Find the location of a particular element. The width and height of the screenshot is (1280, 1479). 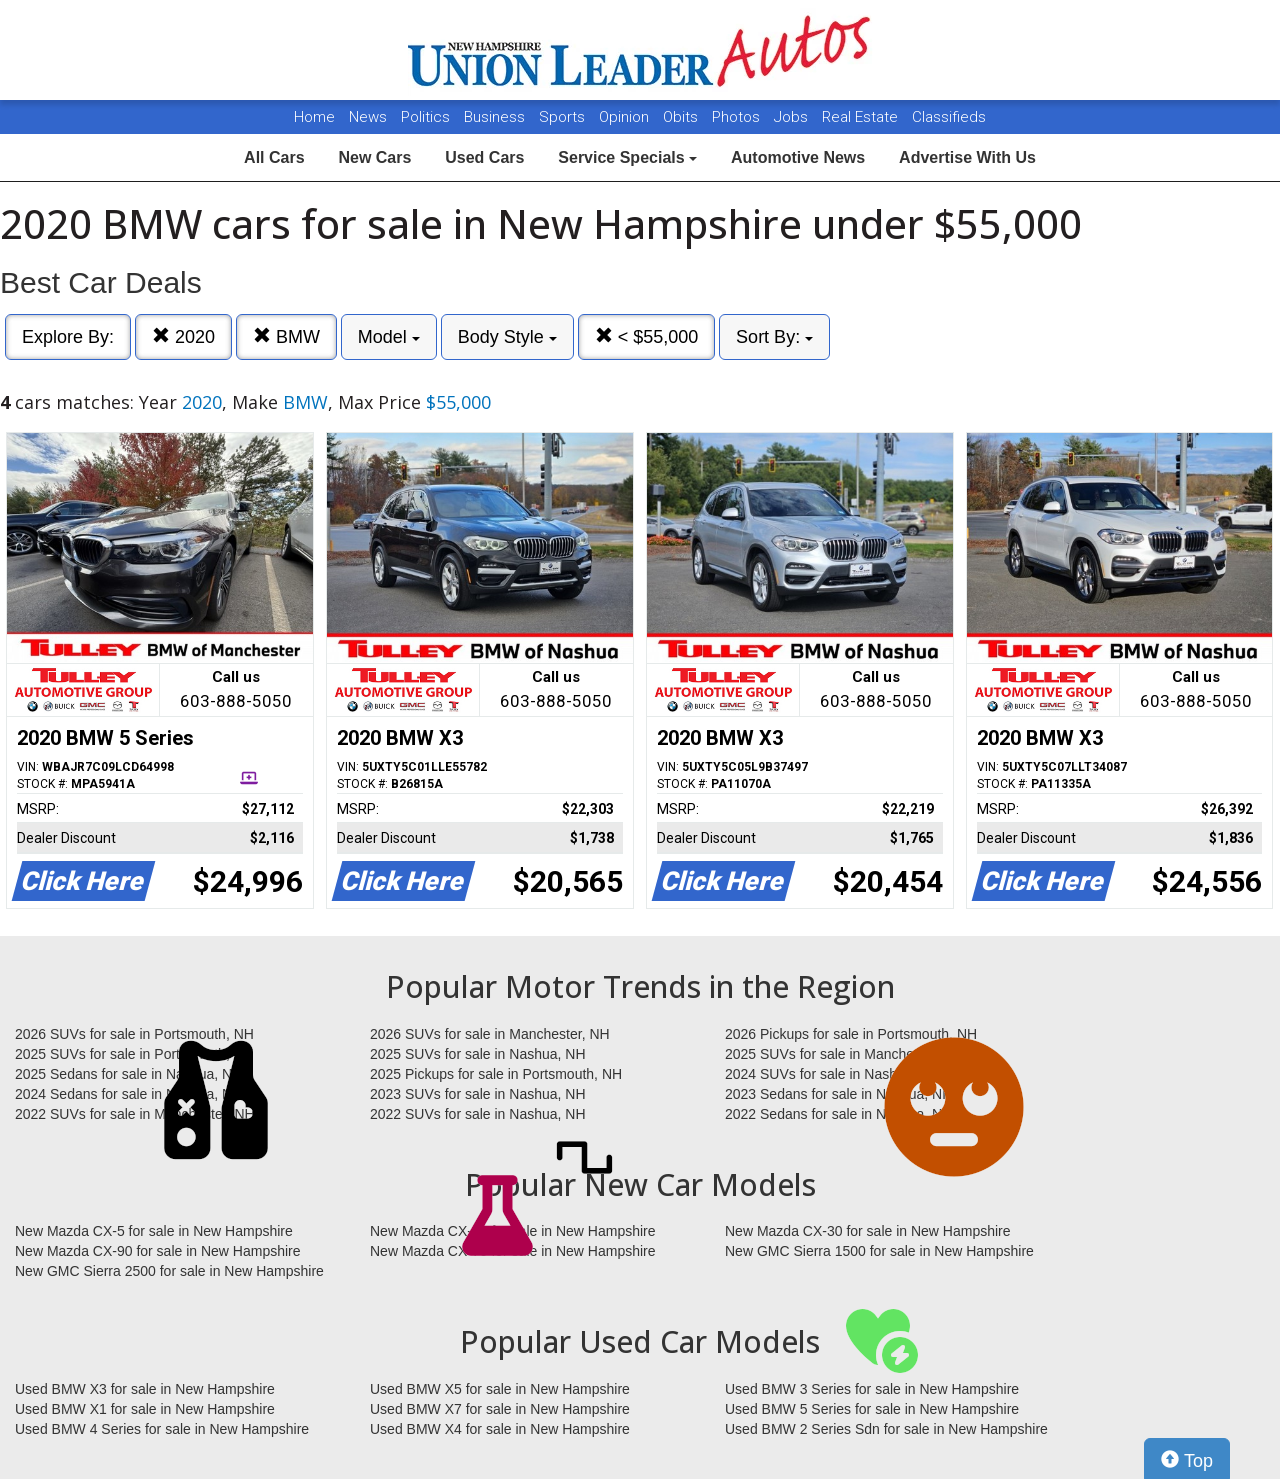

access science or laboratory features is located at coordinates (497, 1215).